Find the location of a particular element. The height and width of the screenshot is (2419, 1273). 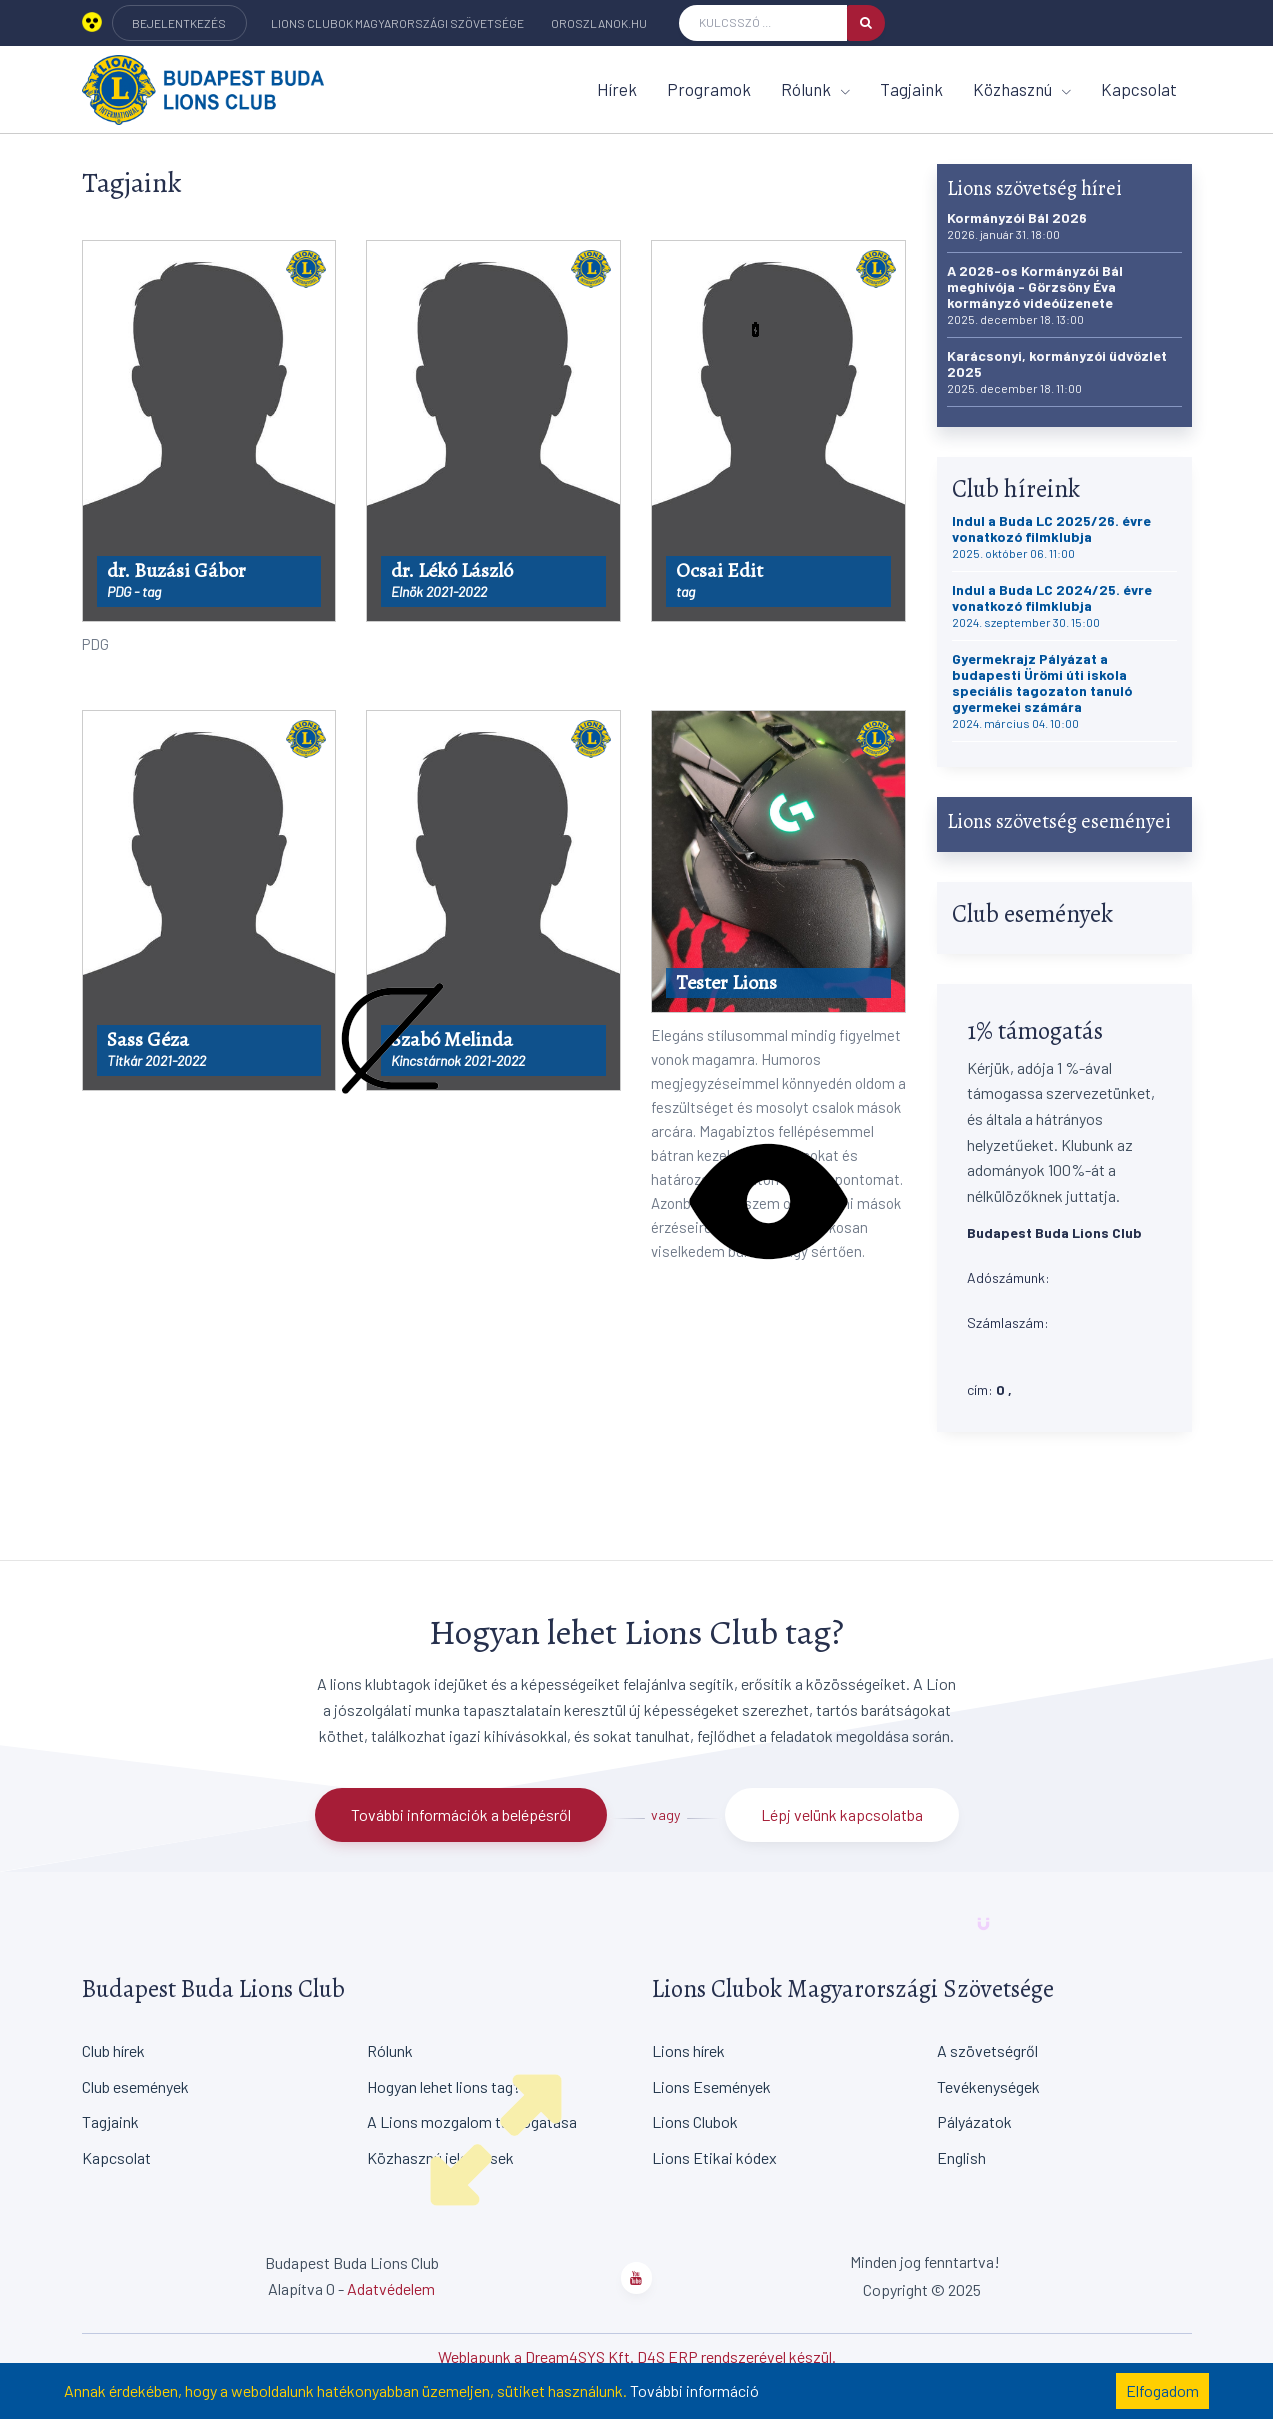

indicates battery is fully charged while connected to power is located at coordinates (755, 329).